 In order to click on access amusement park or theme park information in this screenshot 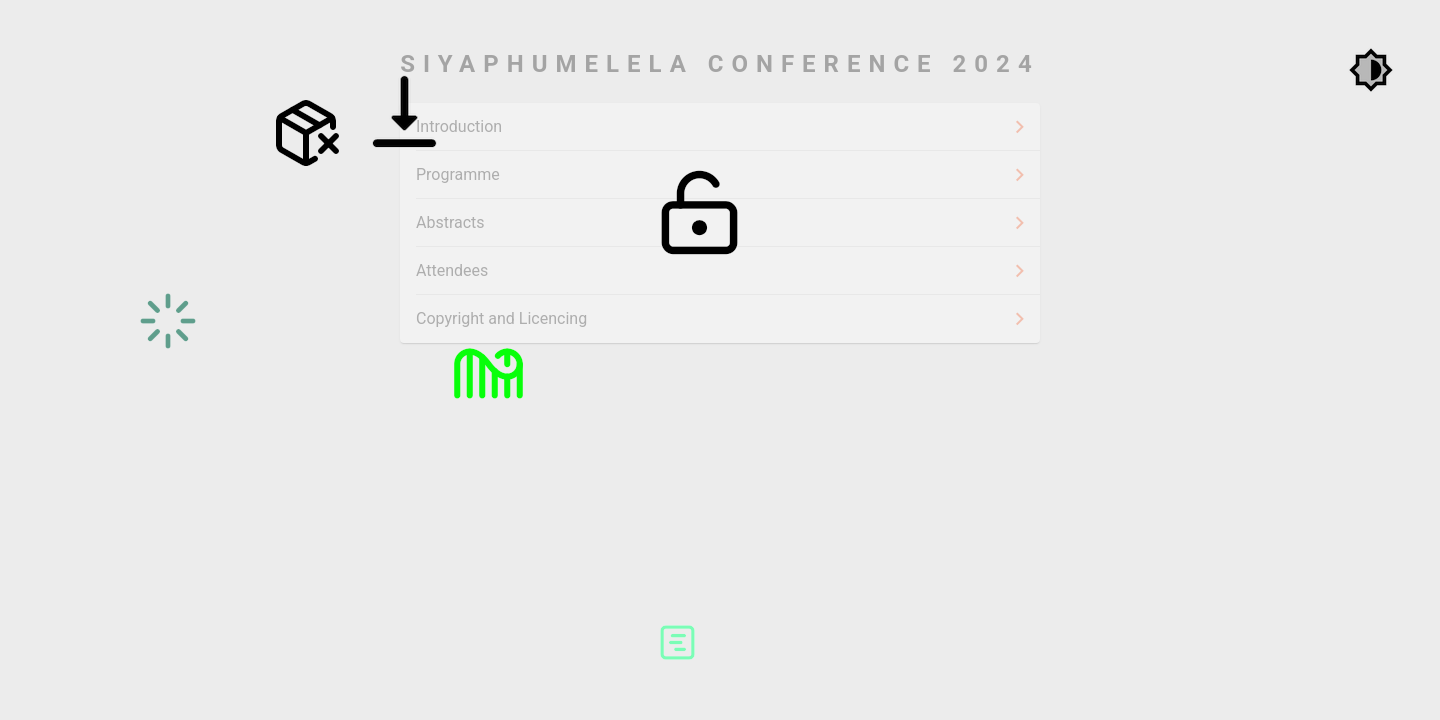, I will do `click(488, 373)`.